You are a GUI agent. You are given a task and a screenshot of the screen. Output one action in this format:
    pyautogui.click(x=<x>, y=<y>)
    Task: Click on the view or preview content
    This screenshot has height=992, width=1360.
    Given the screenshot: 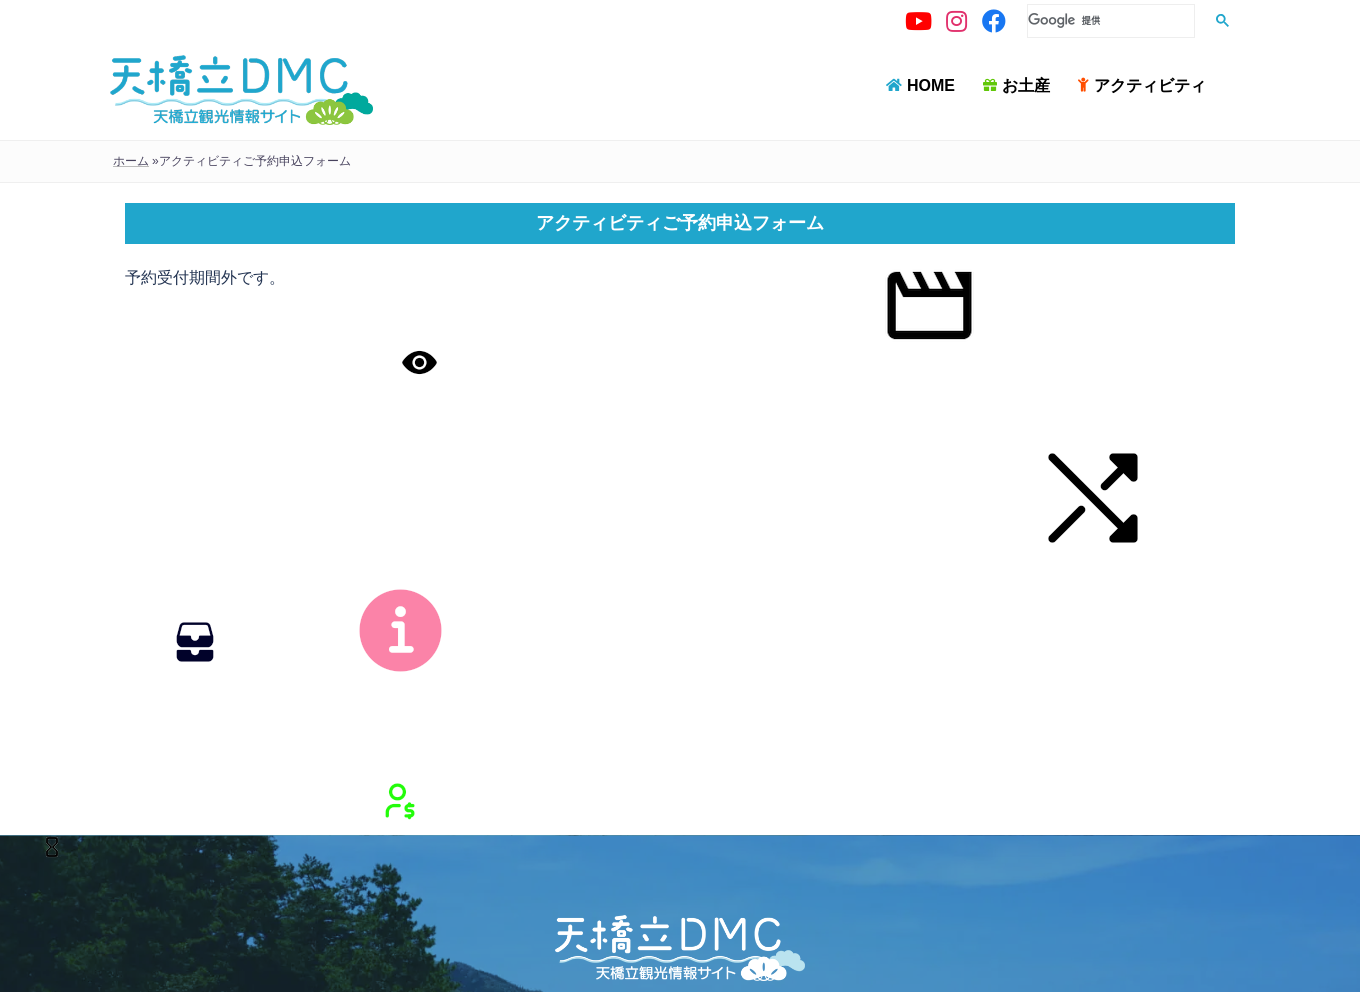 What is the action you would take?
    pyautogui.click(x=419, y=362)
    